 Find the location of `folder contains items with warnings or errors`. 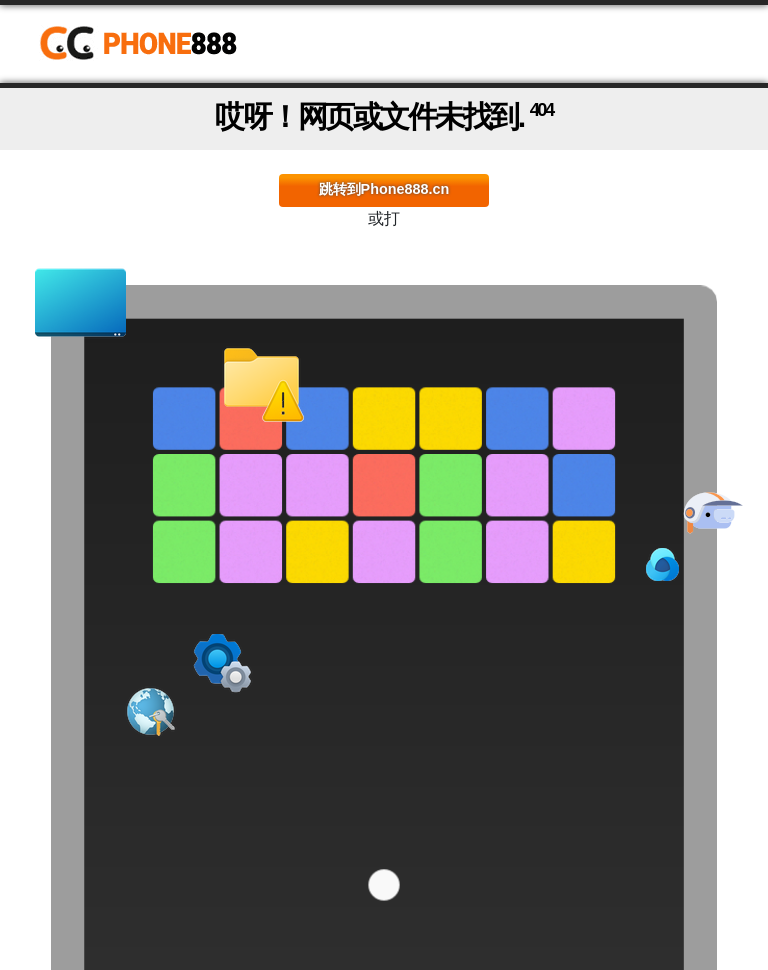

folder contains items with warnings or errors is located at coordinates (261, 379).